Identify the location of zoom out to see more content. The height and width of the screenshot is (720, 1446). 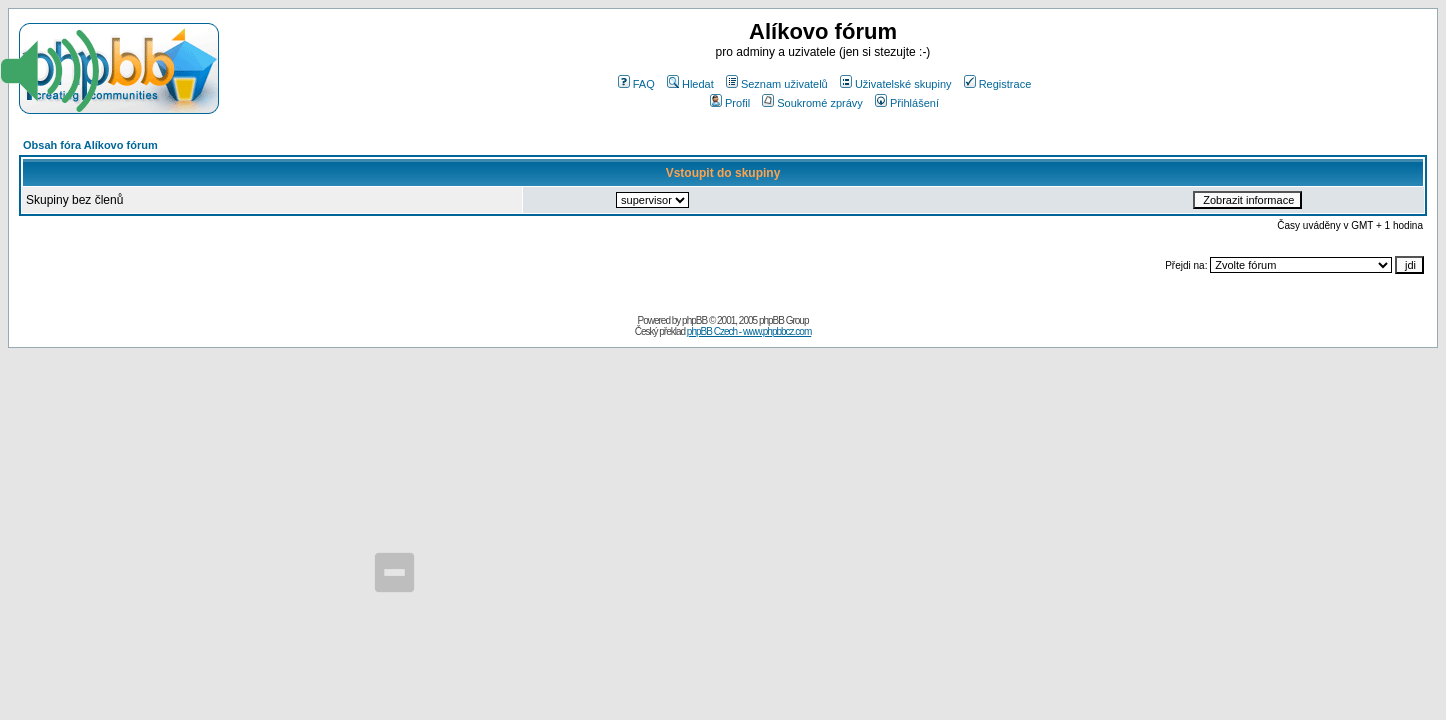
(394, 572).